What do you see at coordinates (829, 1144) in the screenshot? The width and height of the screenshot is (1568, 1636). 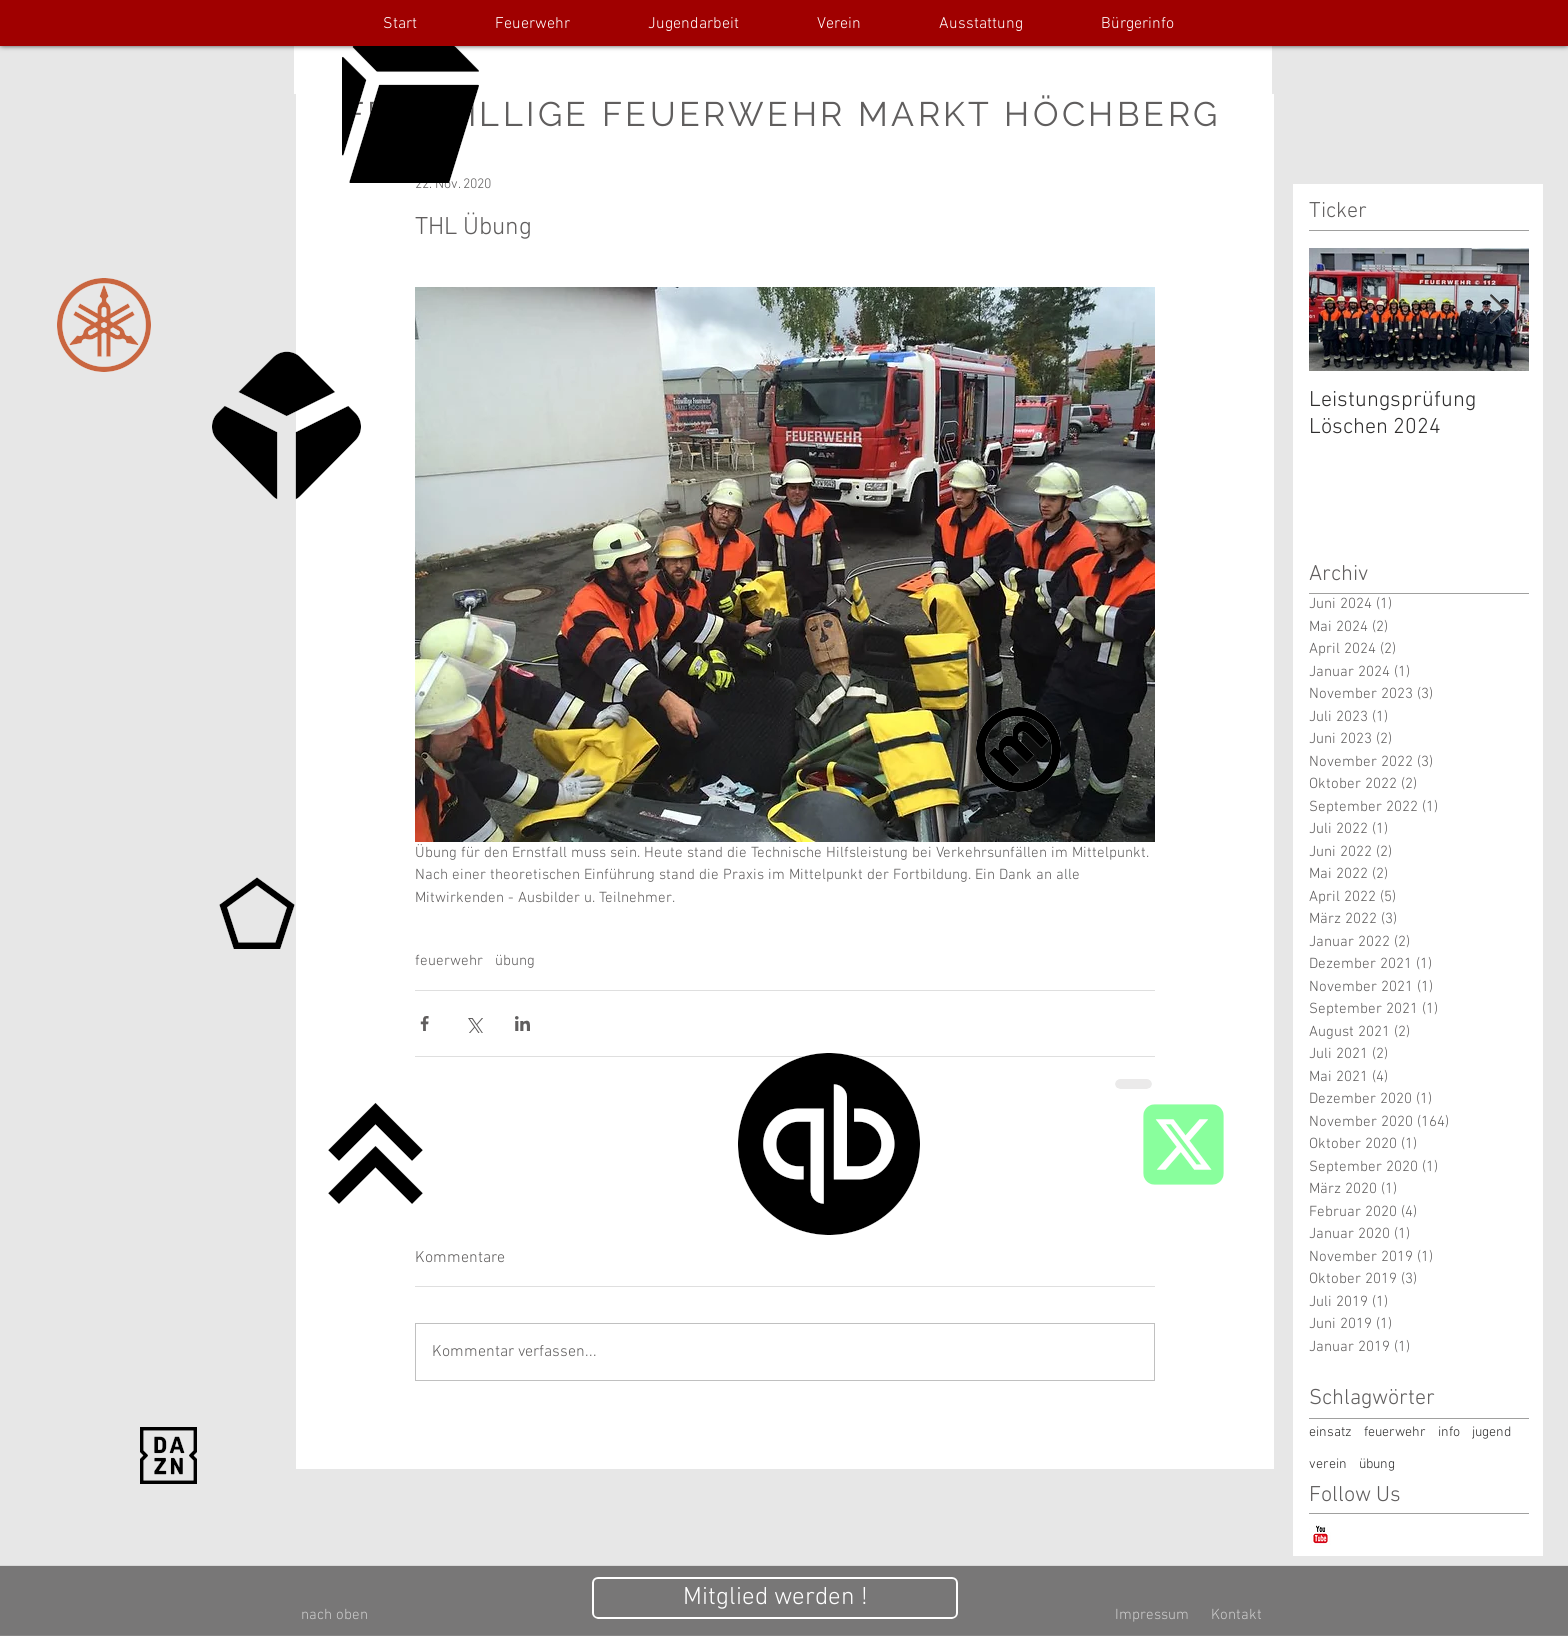 I see `open QuickBooks accounting software` at bounding box center [829, 1144].